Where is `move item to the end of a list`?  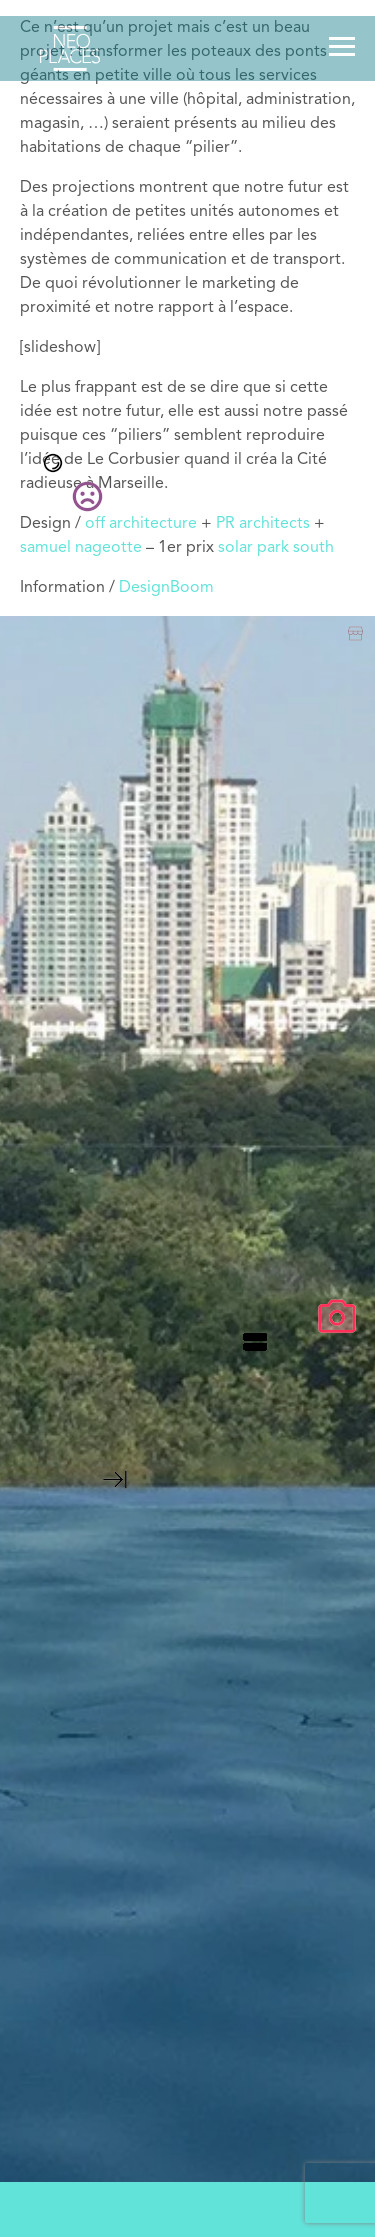
move item to the end of a list is located at coordinates (115, 1479).